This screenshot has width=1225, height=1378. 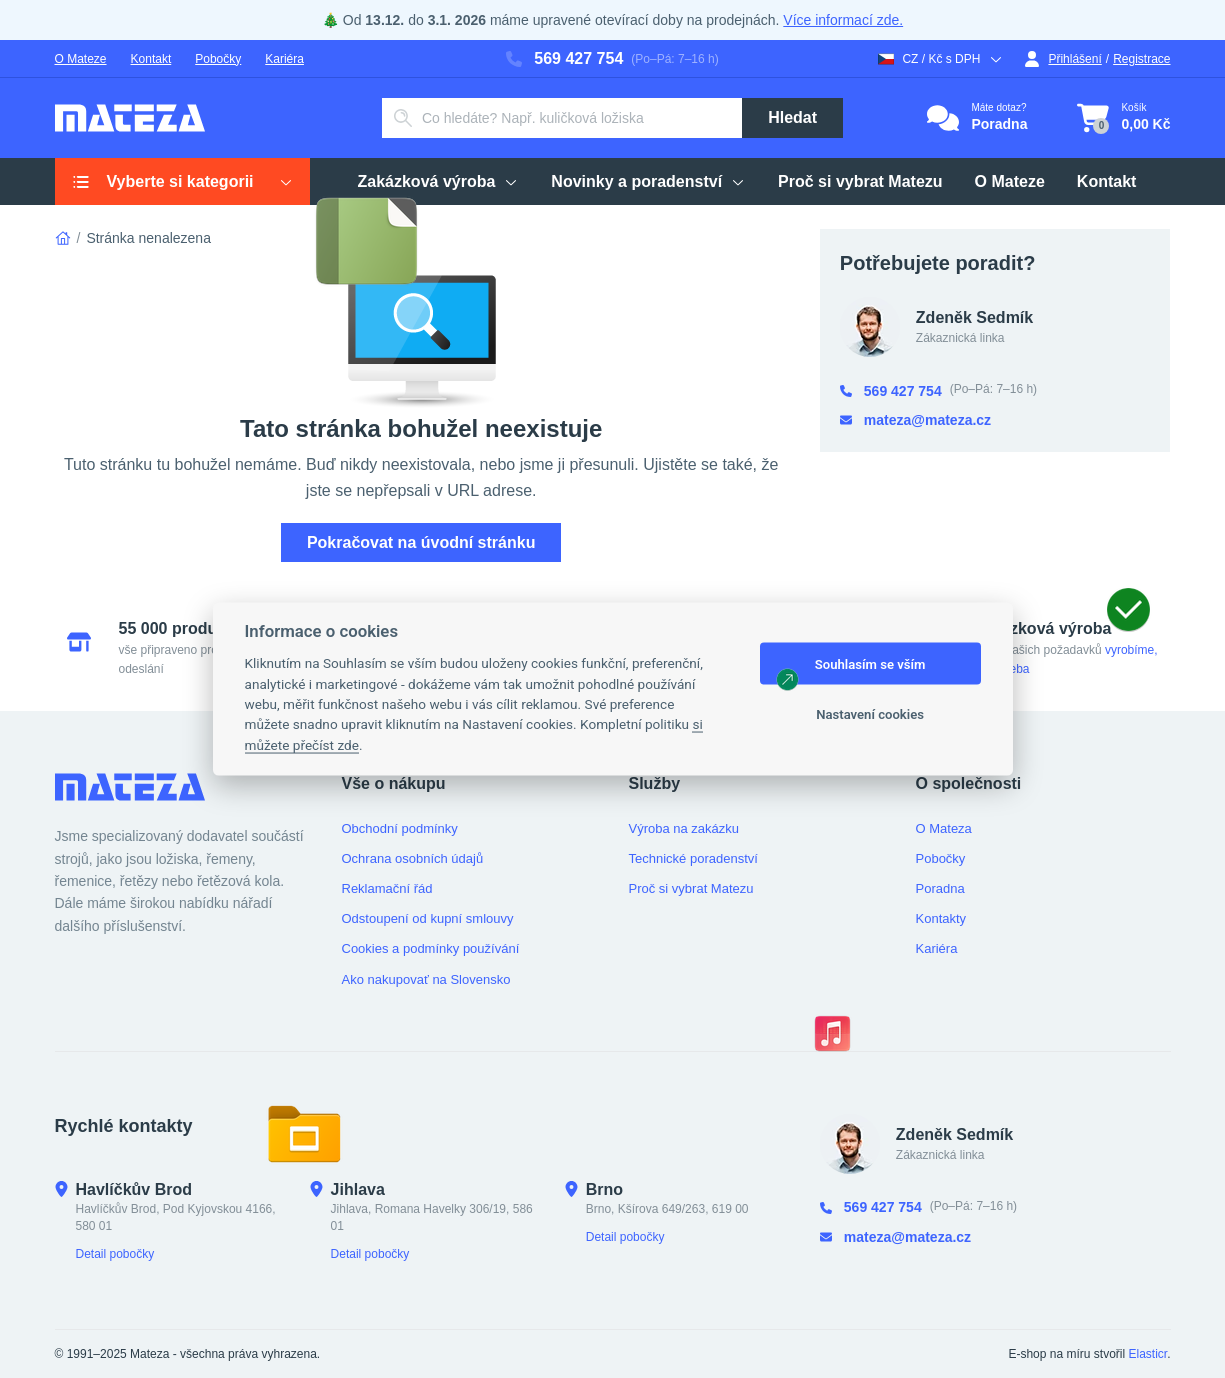 What do you see at coordinates (787, 679) in the screenshot?
I see `indicates a symbolic link or shortcut to another file` at bounding box center [787, 679].